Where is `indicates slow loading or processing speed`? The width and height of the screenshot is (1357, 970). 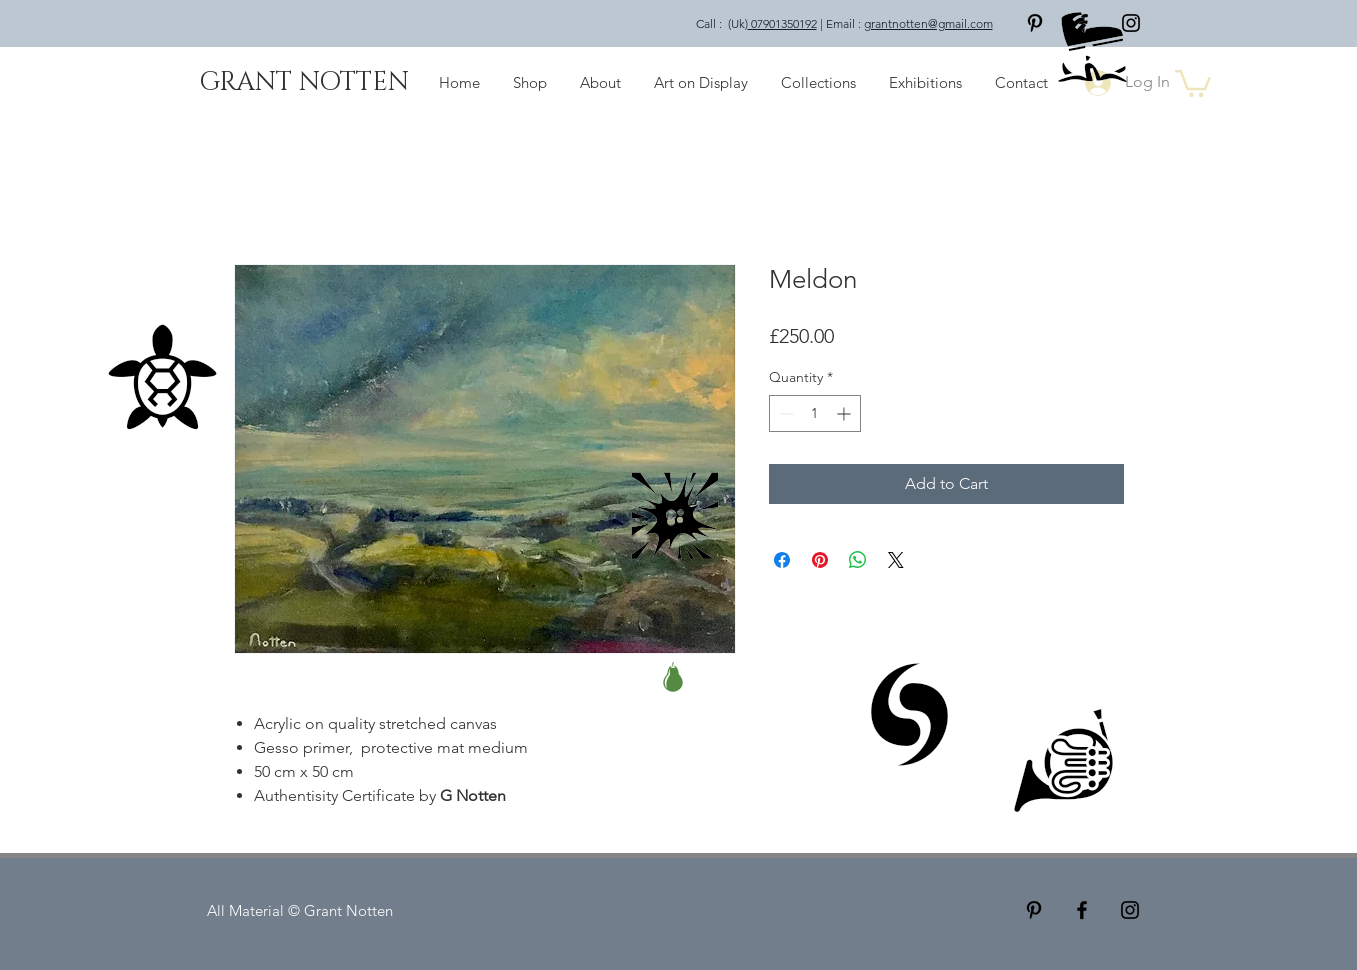
indicates slow loading or processing speed is located at coordinates (162, 377).